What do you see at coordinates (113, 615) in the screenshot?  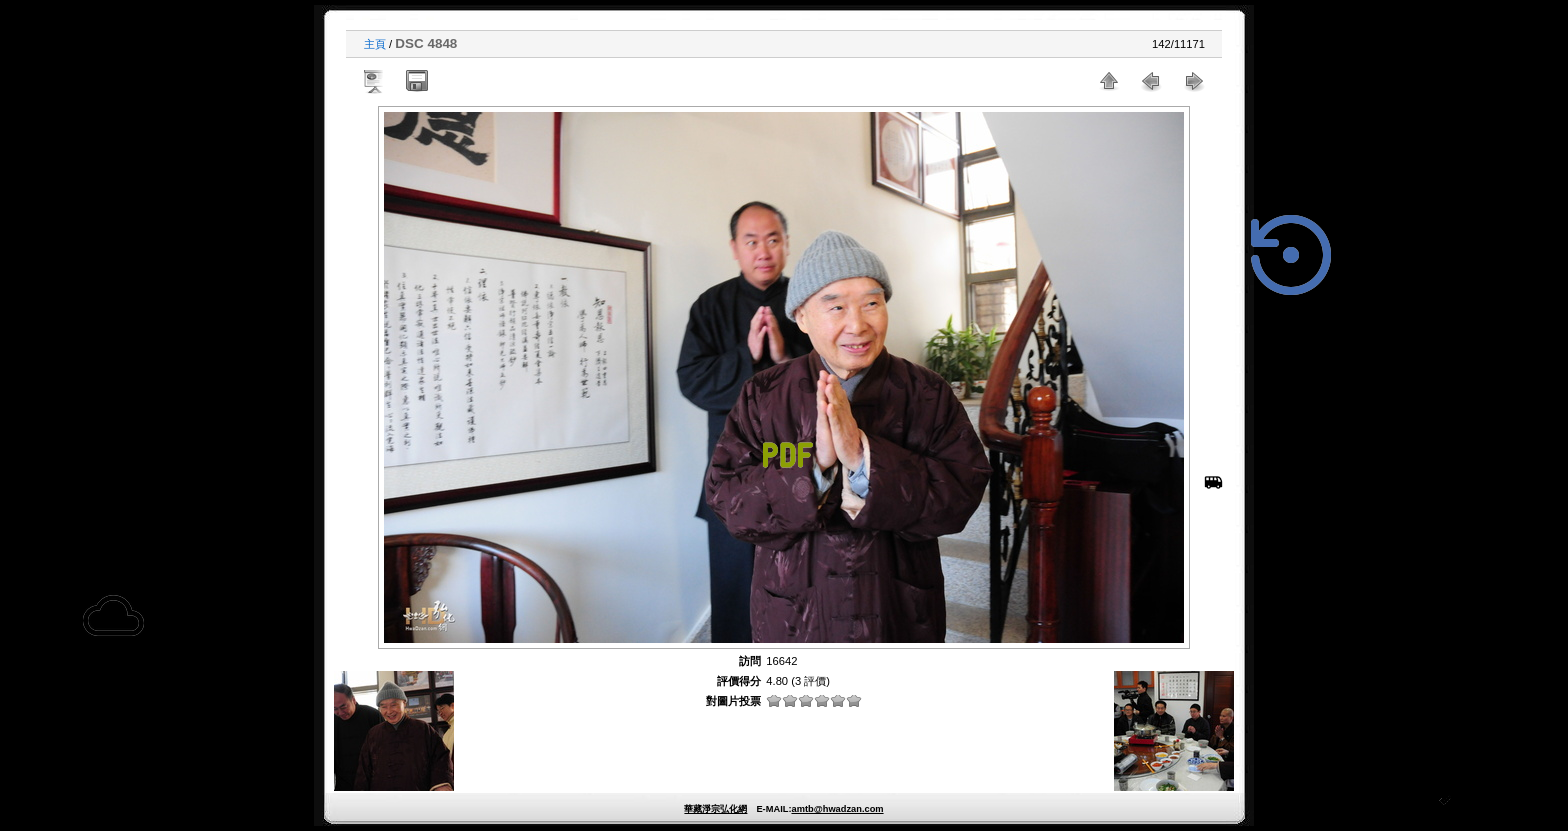 I see `cloud storage or sync status` at bounding box center [113, 615].